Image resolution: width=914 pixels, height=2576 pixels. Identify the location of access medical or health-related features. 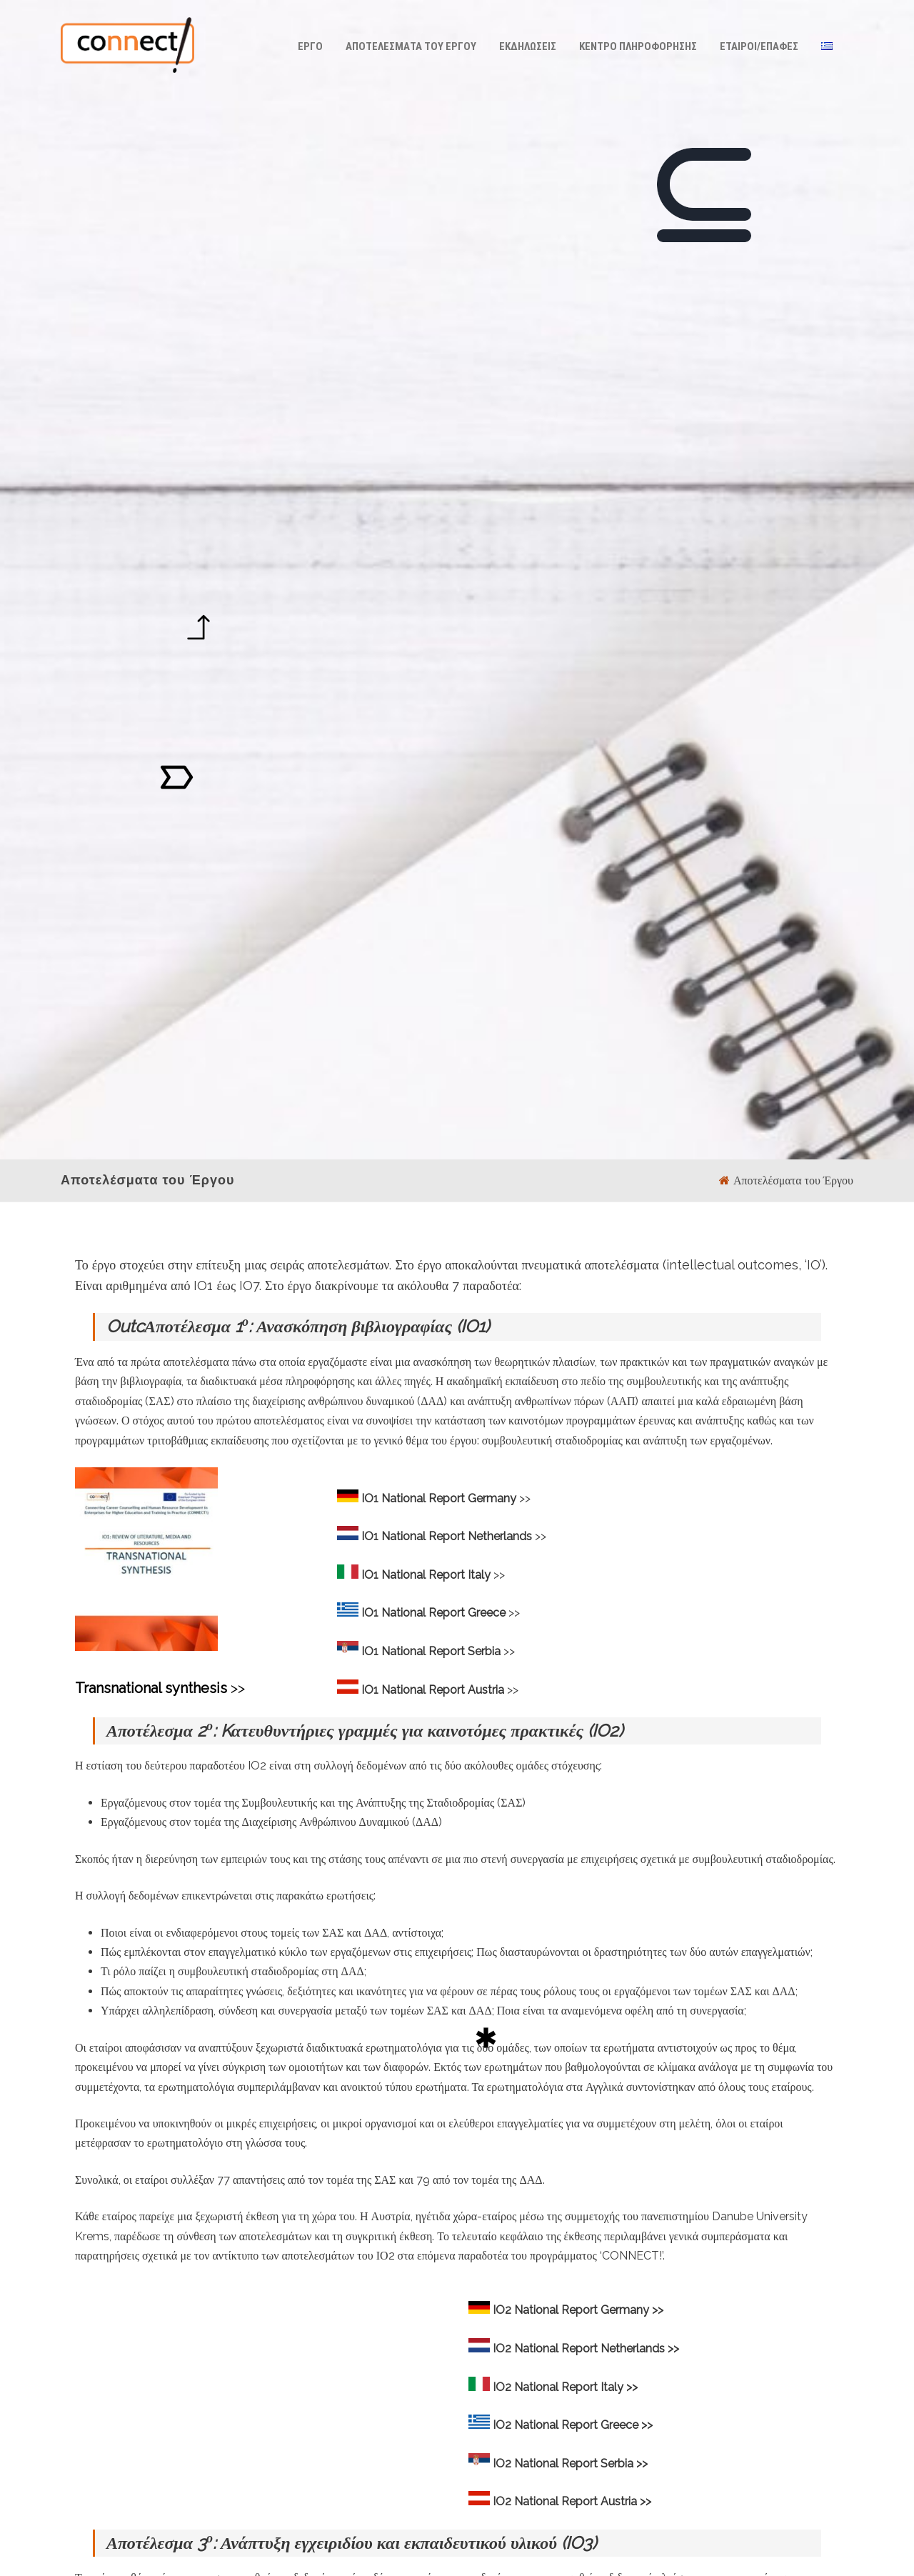
(486, 2037).